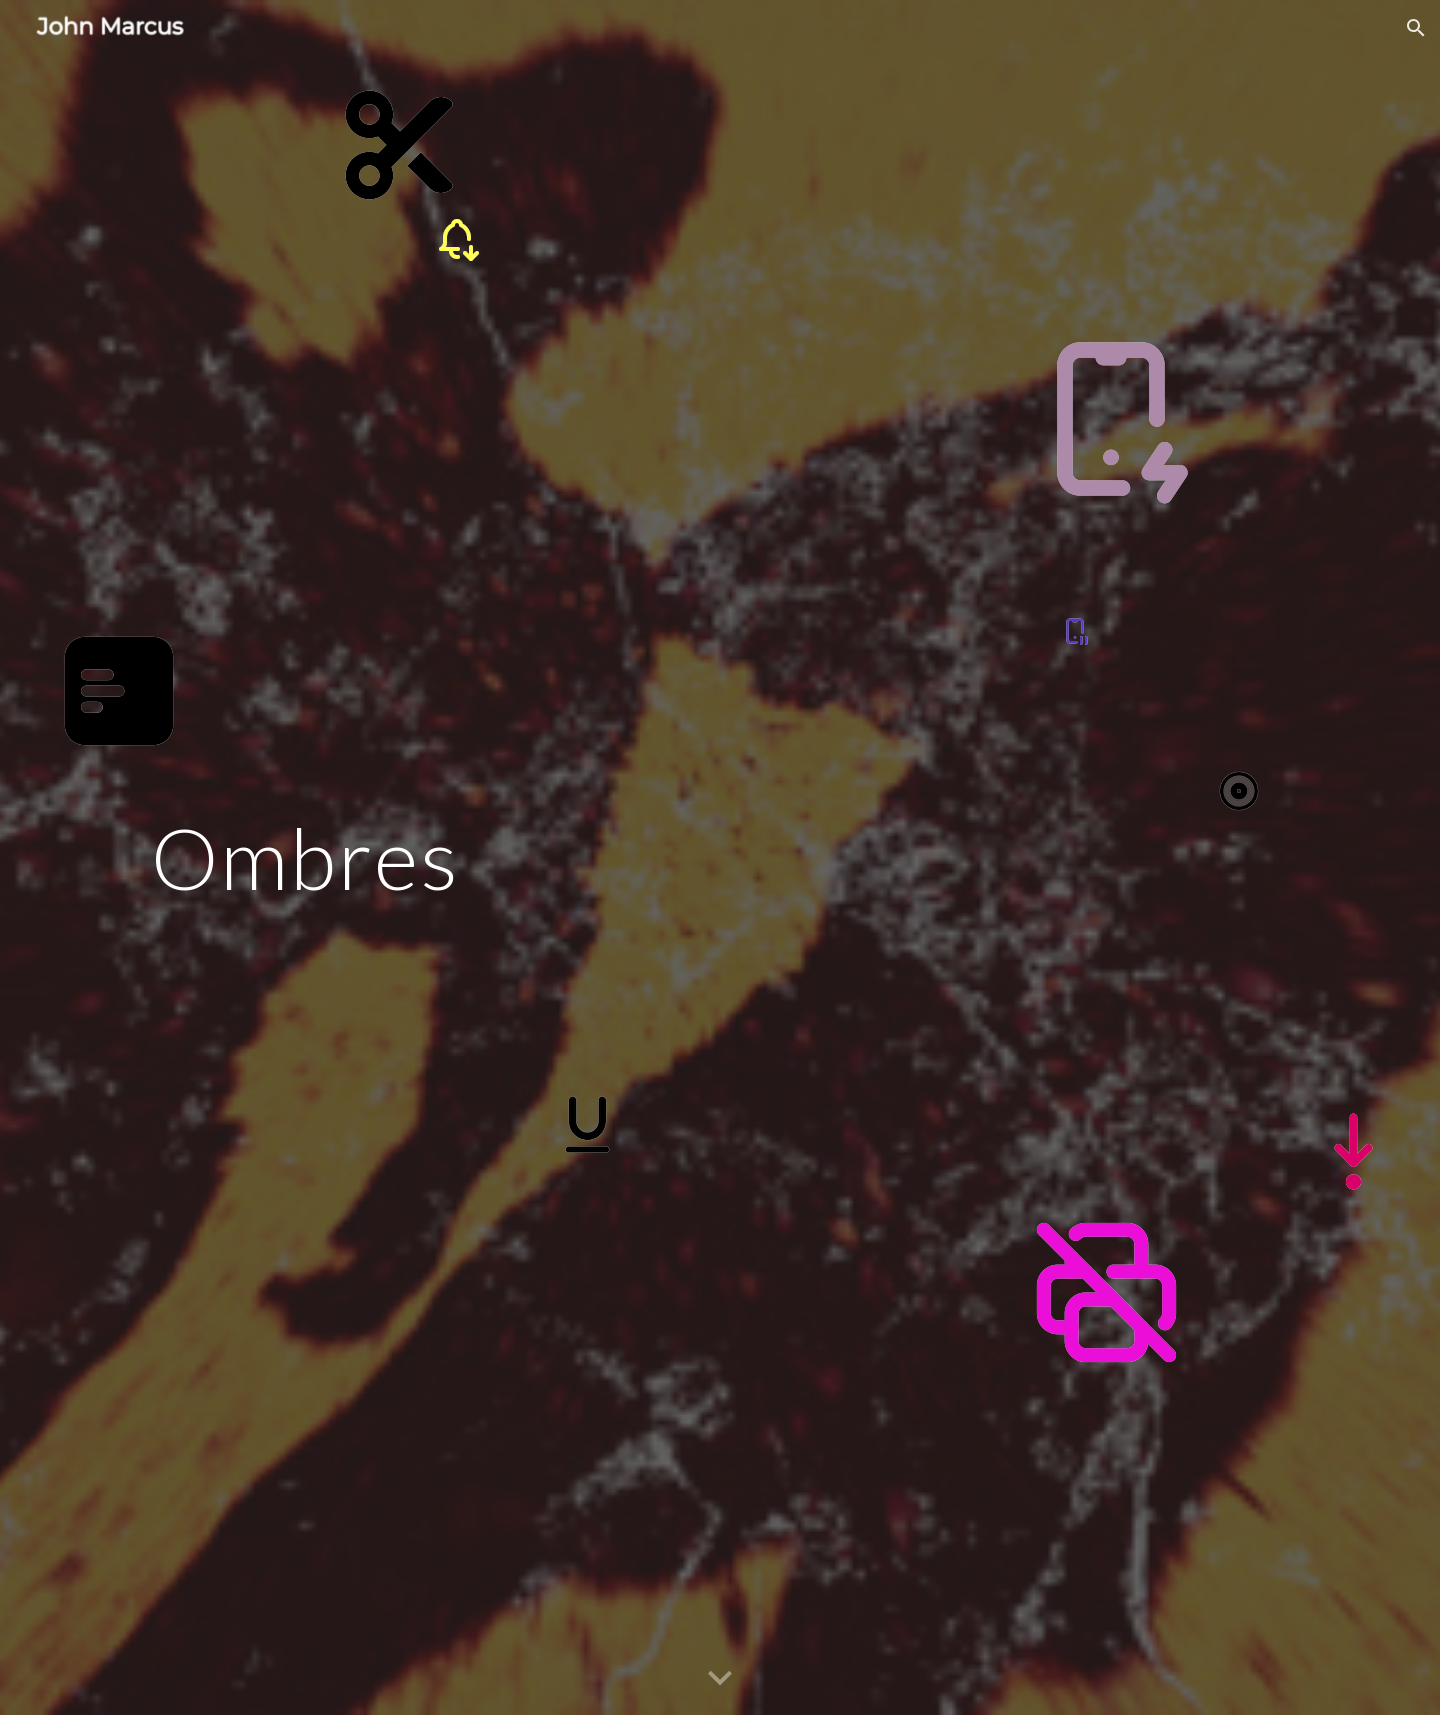  I want to click on printer unavailable or offline, so click(1106, 1292).